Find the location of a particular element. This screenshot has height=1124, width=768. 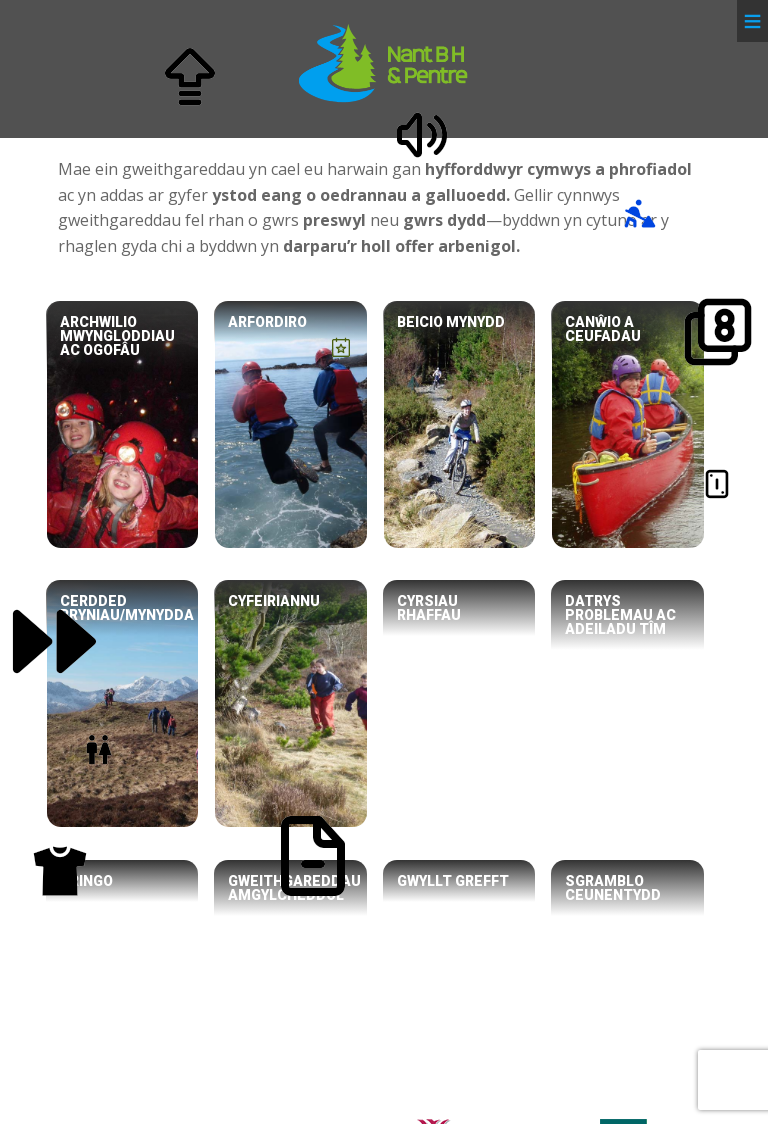

view item 8 in a collection is located at coordinates (718, 332).